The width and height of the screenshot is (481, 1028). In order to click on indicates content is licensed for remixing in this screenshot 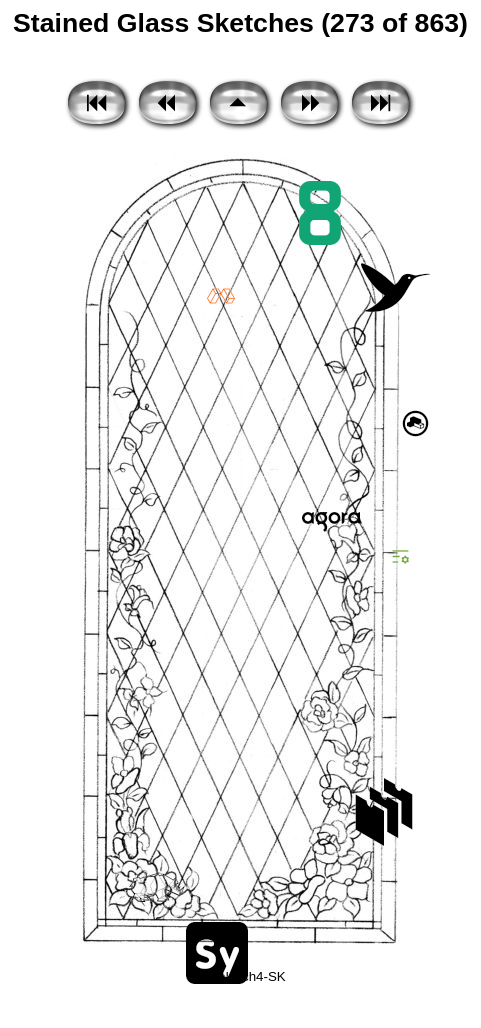, I will do `click(415, 423)`.